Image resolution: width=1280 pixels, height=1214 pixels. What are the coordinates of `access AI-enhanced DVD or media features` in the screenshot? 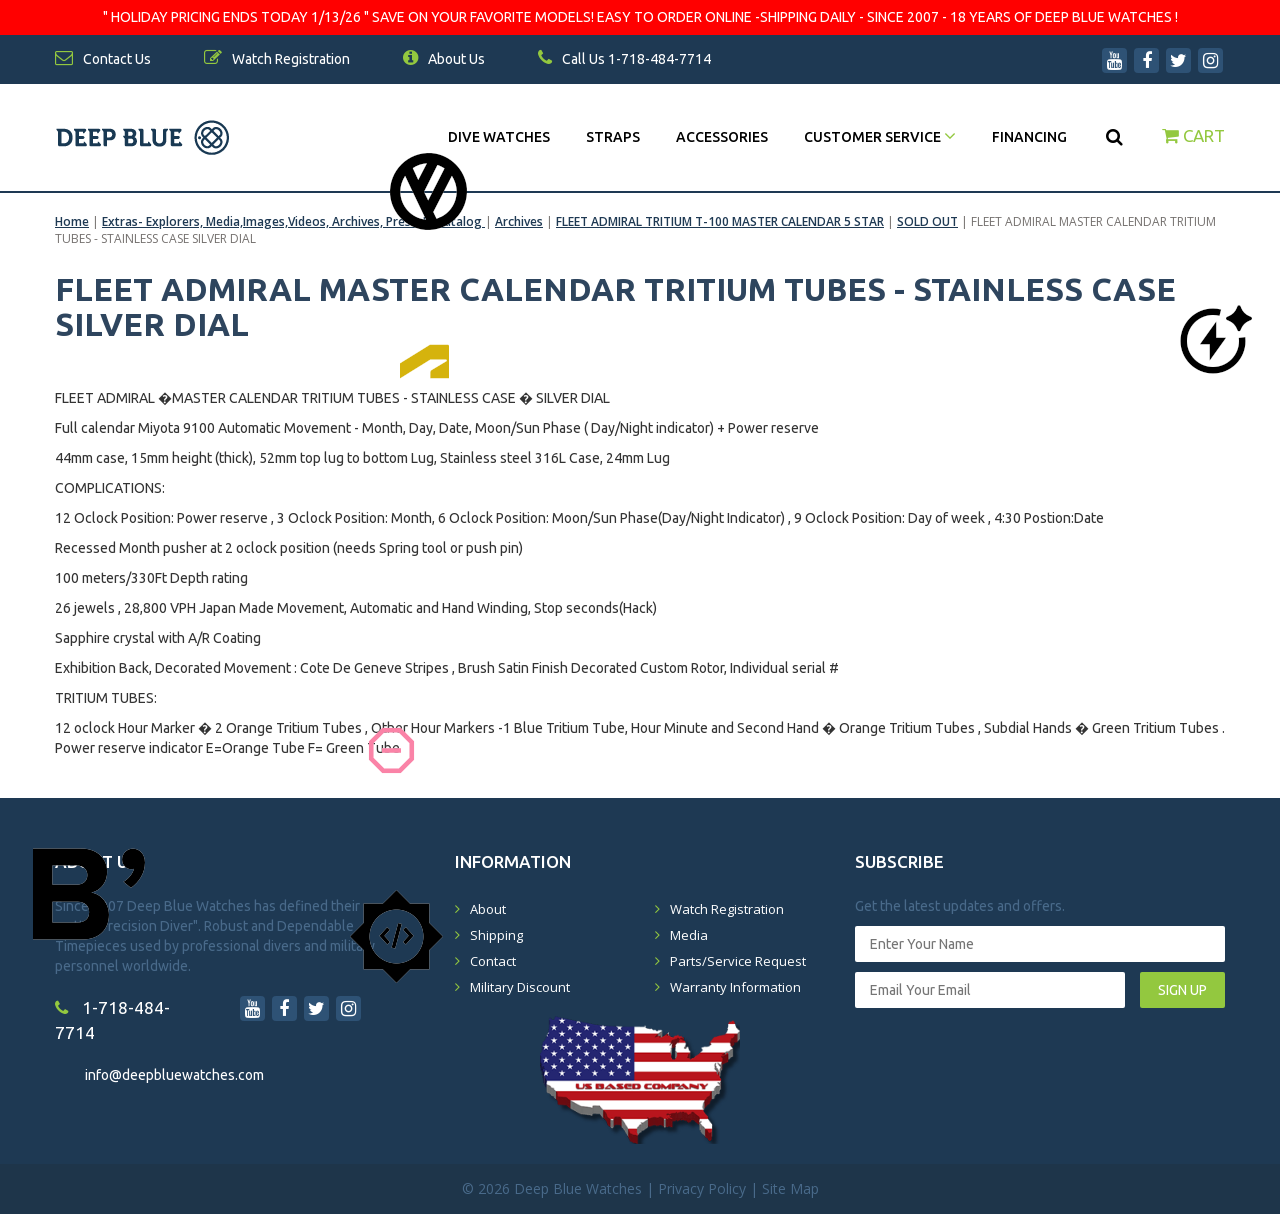 It's located at (1213, 341).